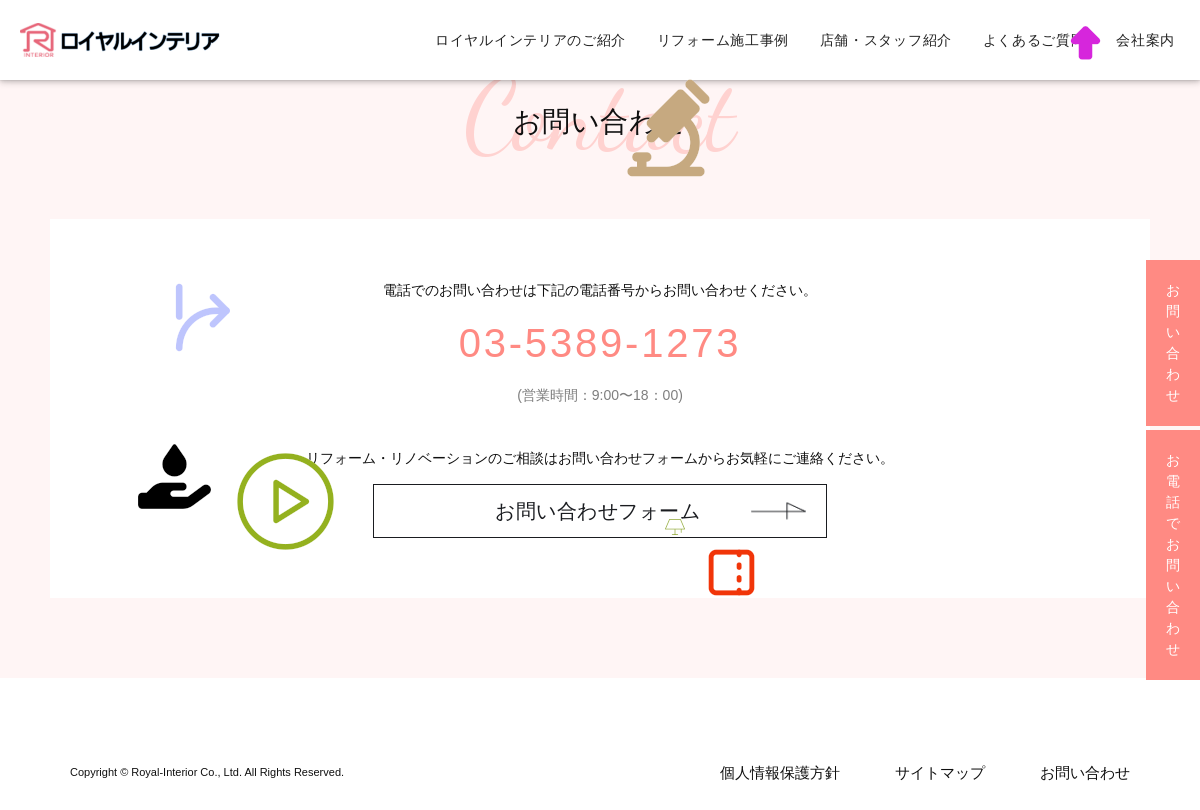  I want to click on access scientific or research tools, so click(666, 128).